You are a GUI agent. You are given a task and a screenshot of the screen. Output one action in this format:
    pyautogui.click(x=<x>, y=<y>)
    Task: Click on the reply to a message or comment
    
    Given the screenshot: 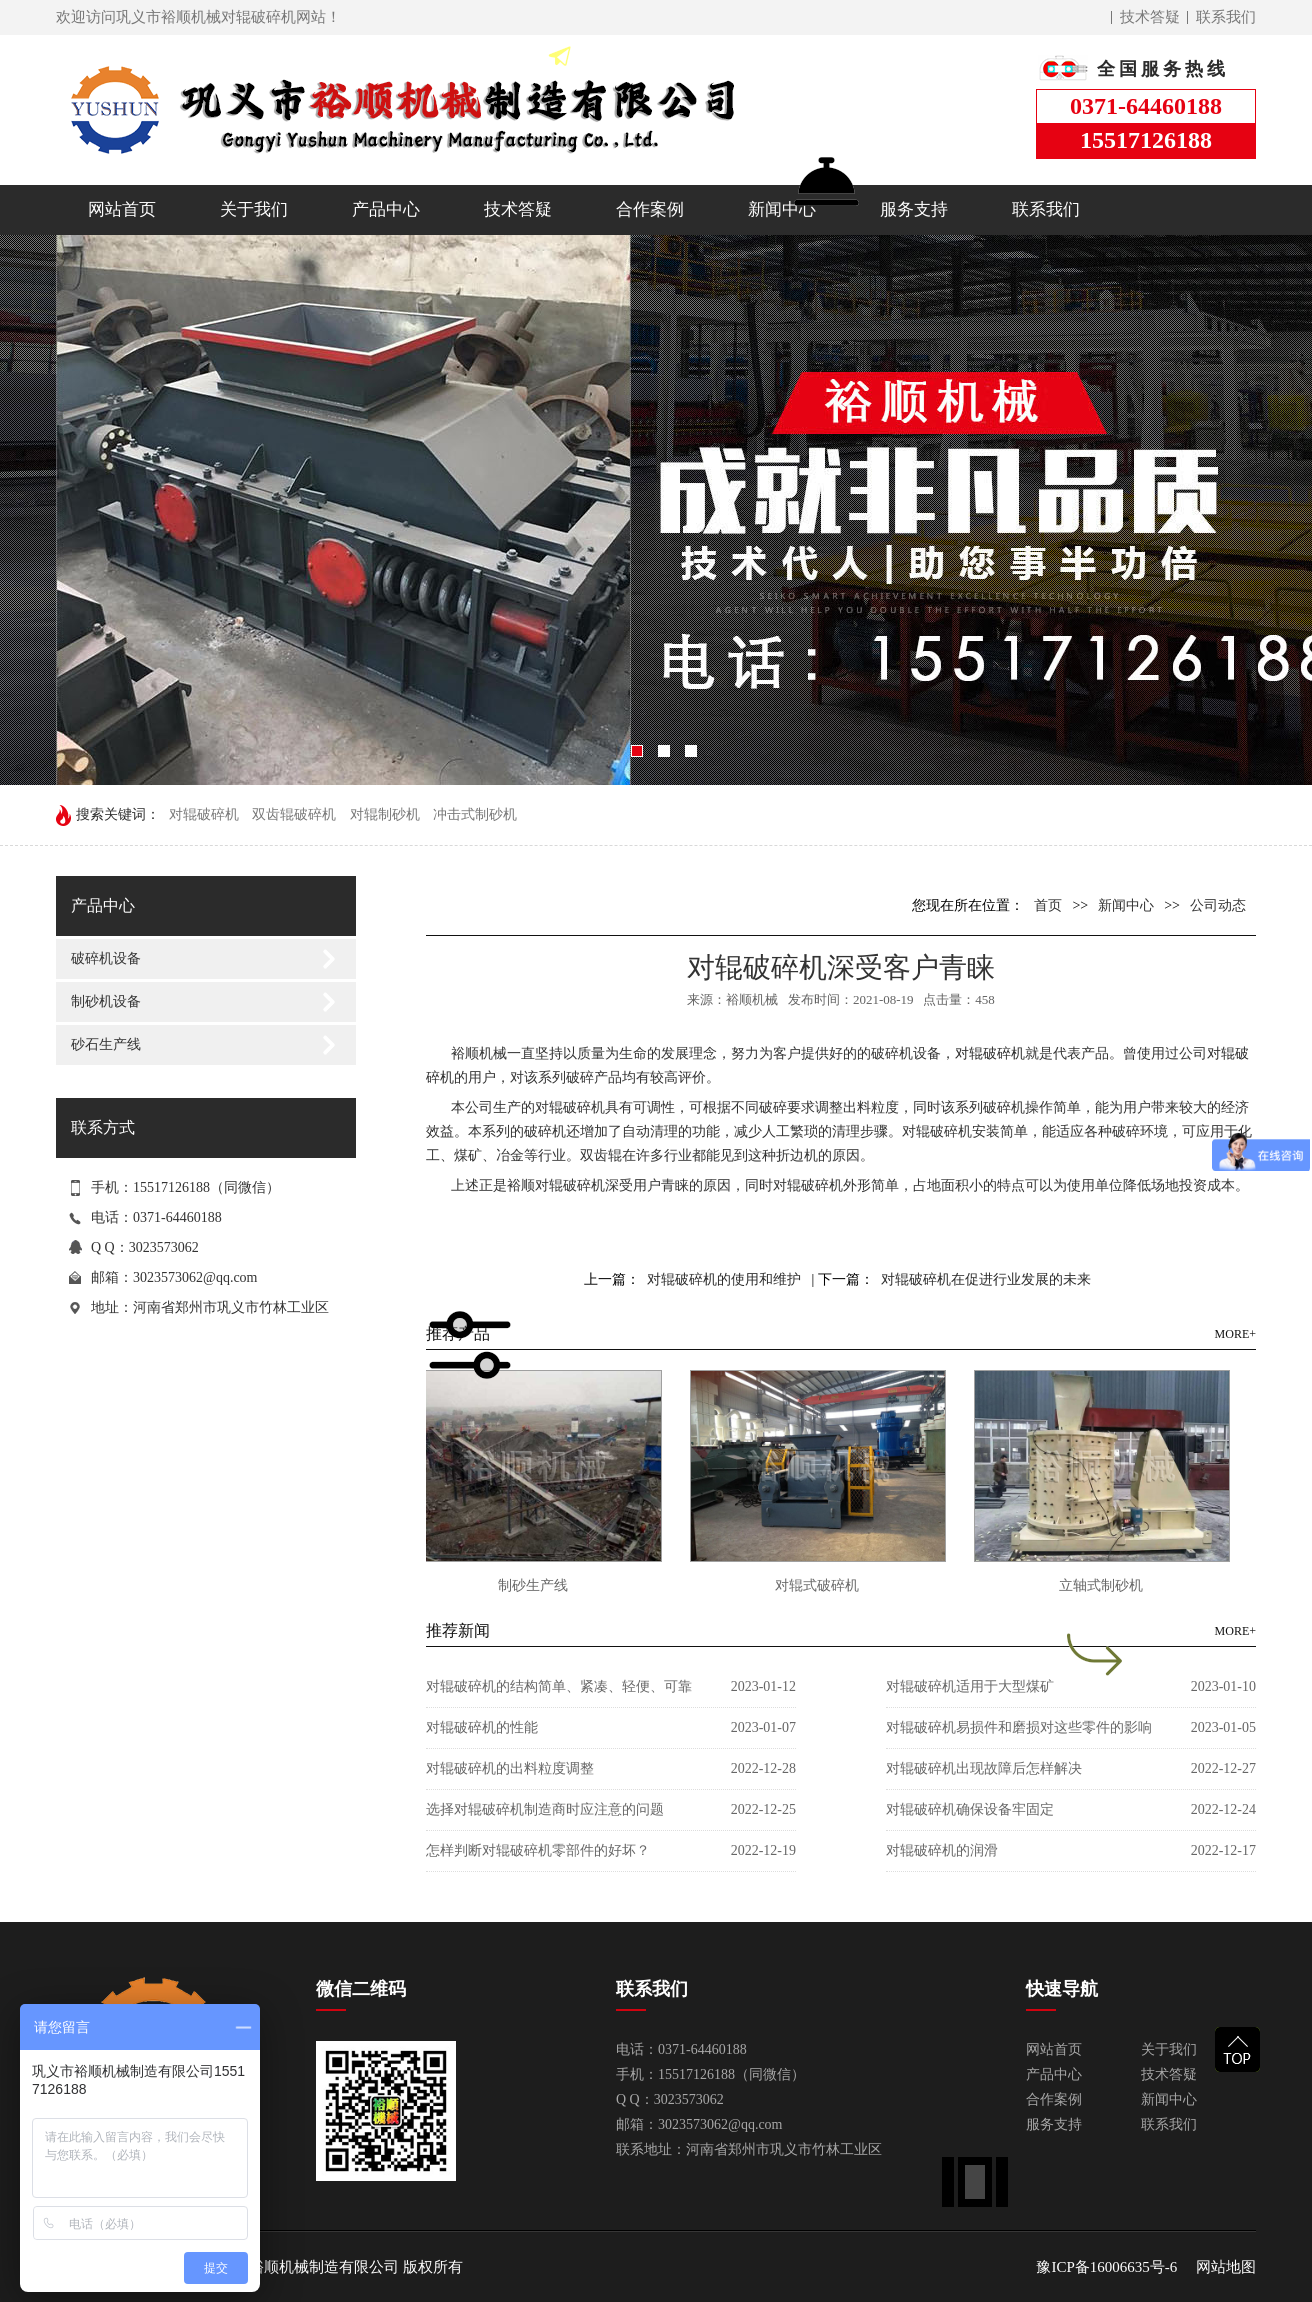 What is the action you would take?
    pyautogui.click(x=1094, y=1654)
    